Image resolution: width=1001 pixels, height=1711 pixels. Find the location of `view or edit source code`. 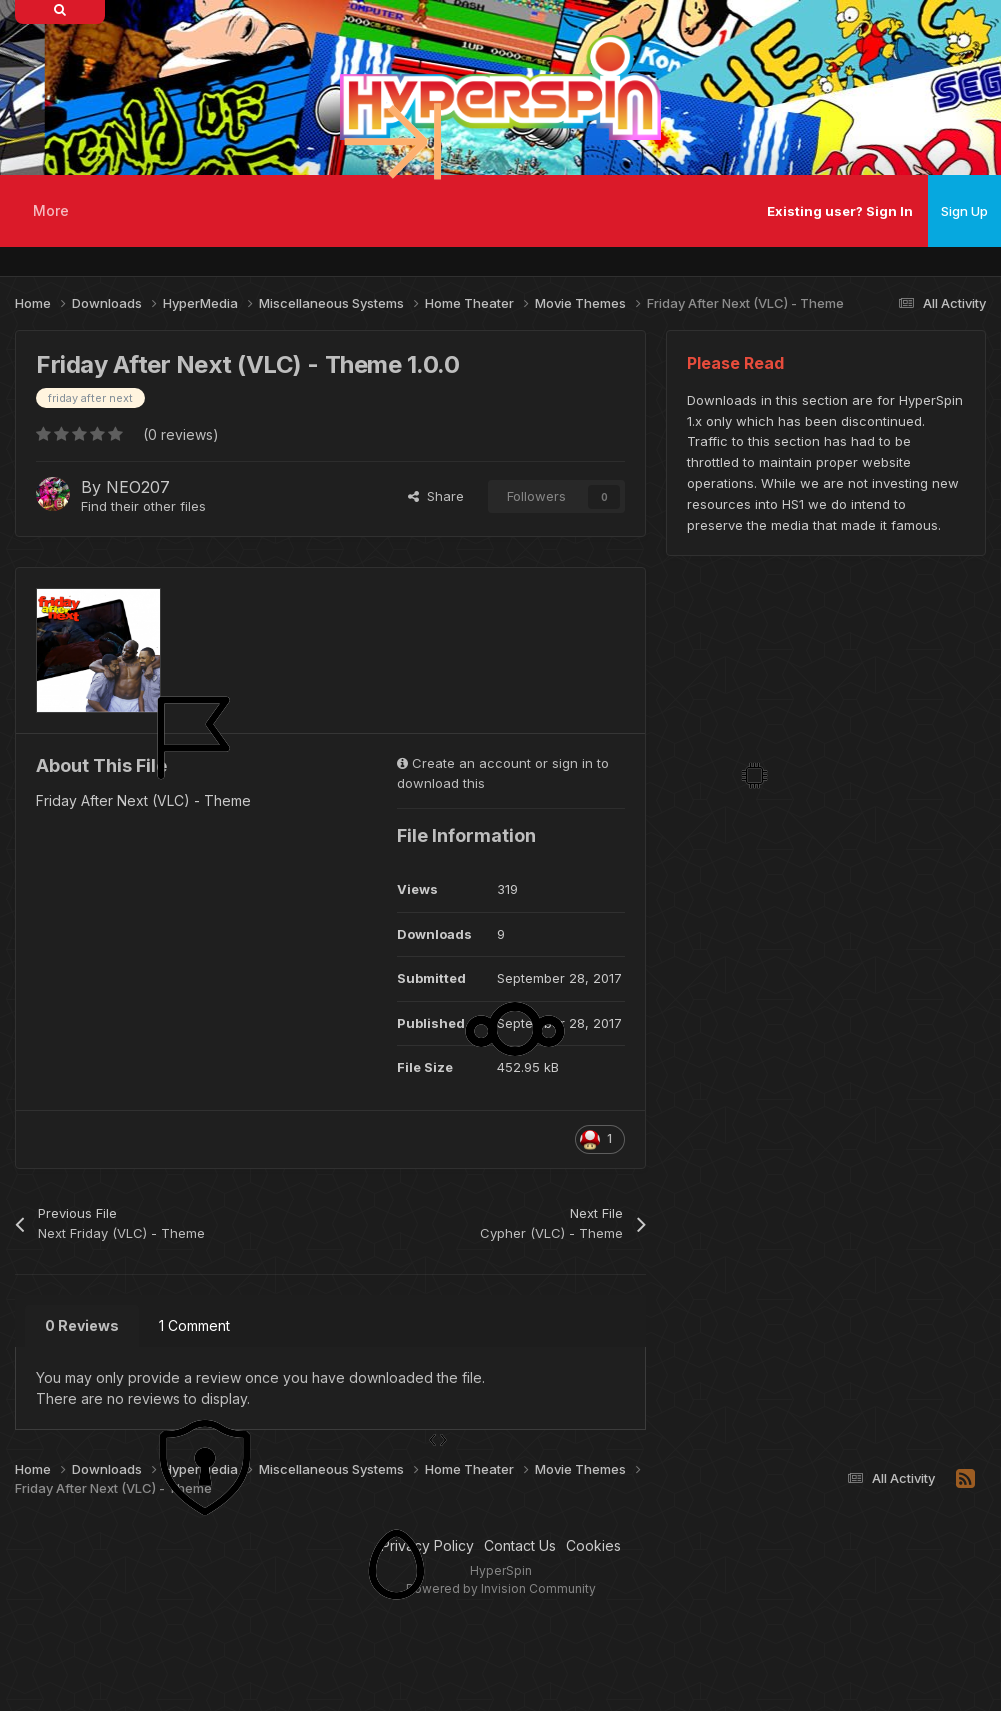

view or edit source code is located at coordinates (438, 1440).